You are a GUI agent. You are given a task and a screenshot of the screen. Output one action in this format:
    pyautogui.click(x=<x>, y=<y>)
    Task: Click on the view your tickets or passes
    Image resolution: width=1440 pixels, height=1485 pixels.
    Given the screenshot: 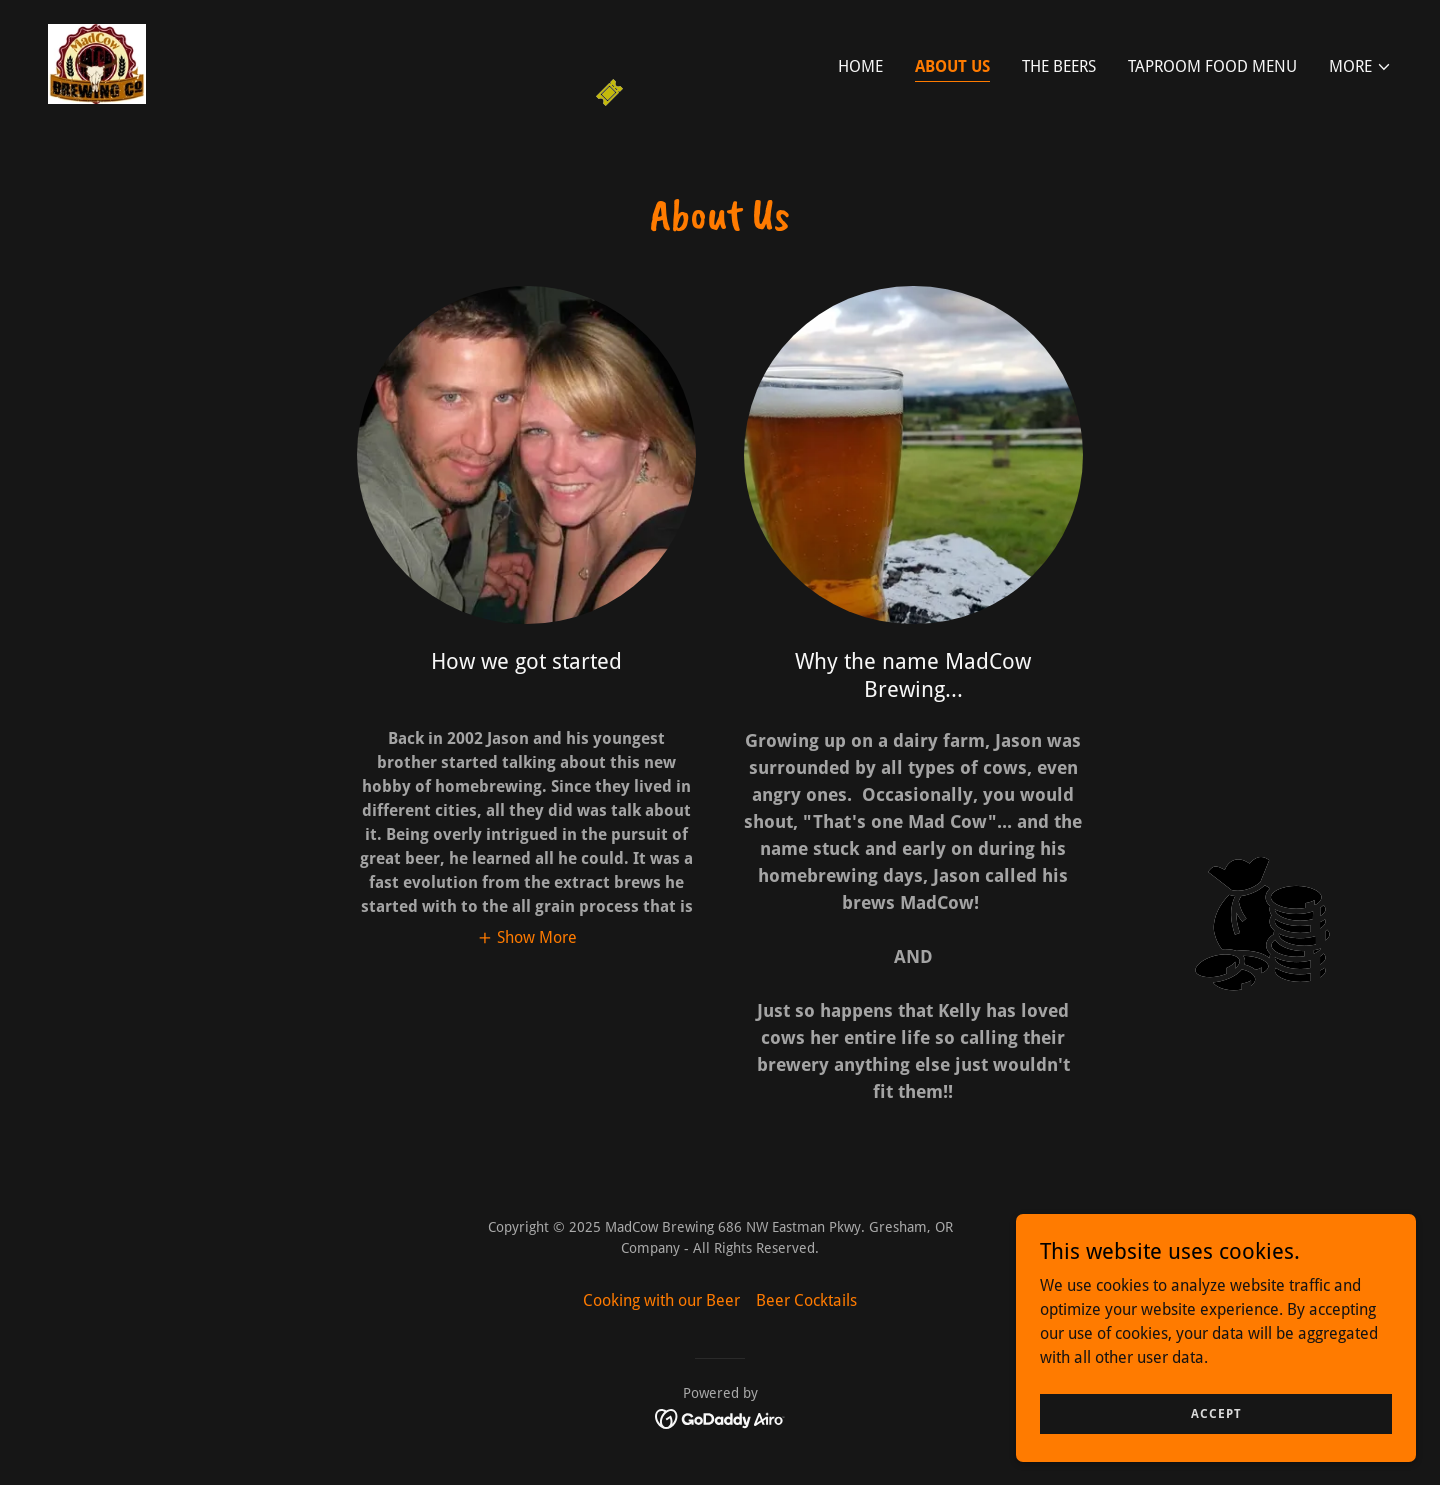 What is the action you would take?
    pyautogui.click(x=609, y=92)
    